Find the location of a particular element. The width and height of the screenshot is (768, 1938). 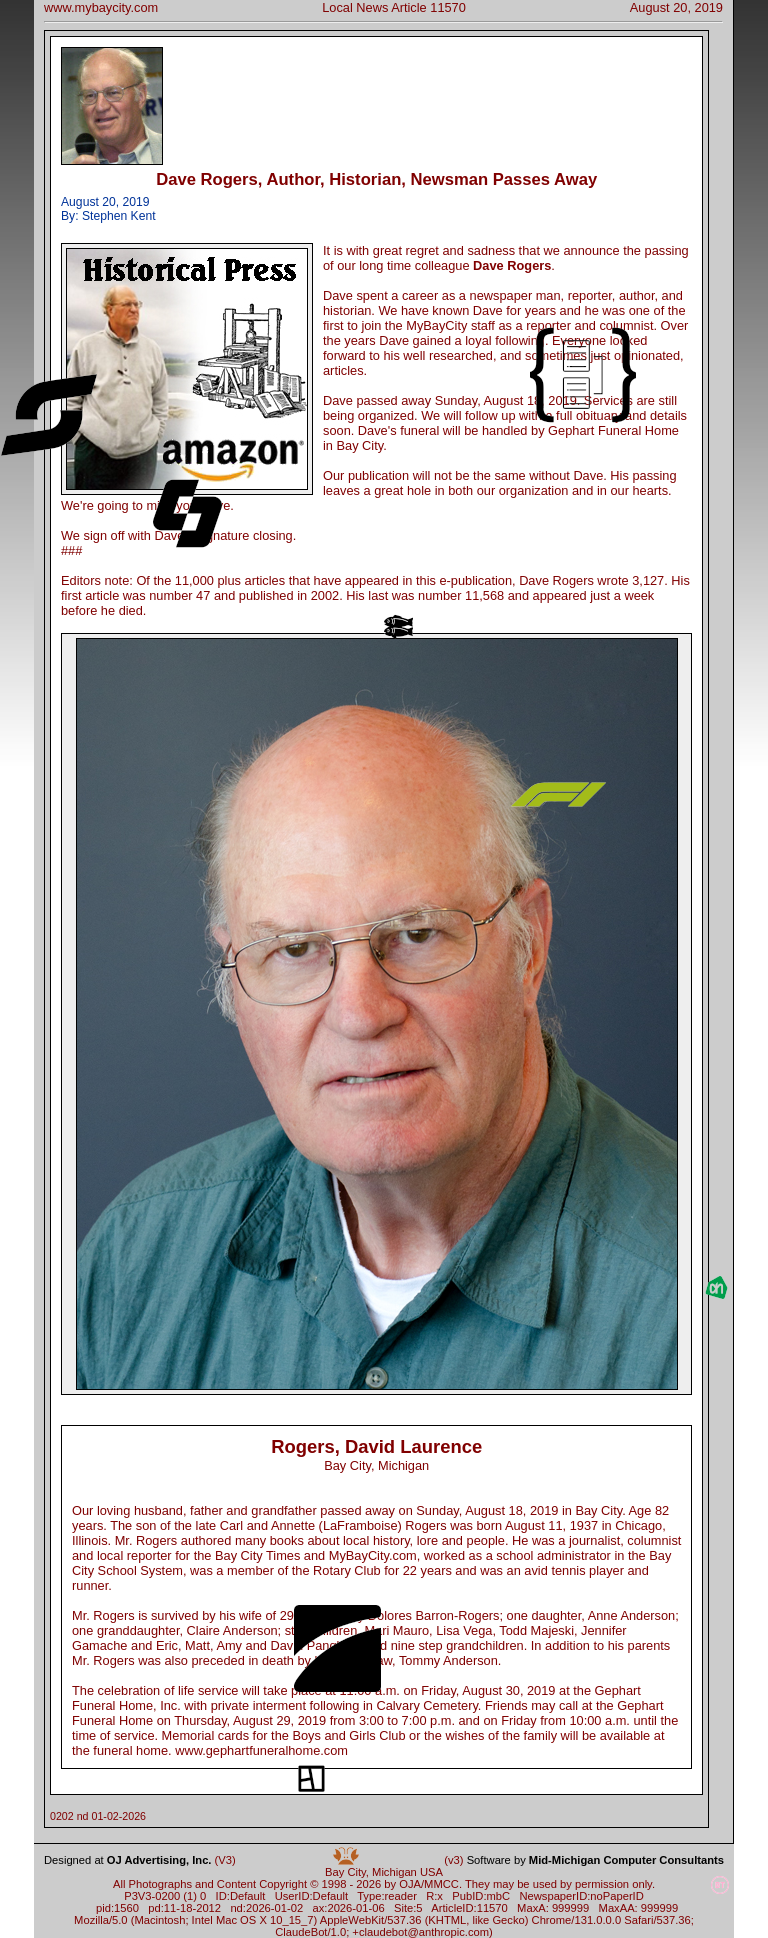

open the Formula 1 app or website is located at coordinates (558, 794).